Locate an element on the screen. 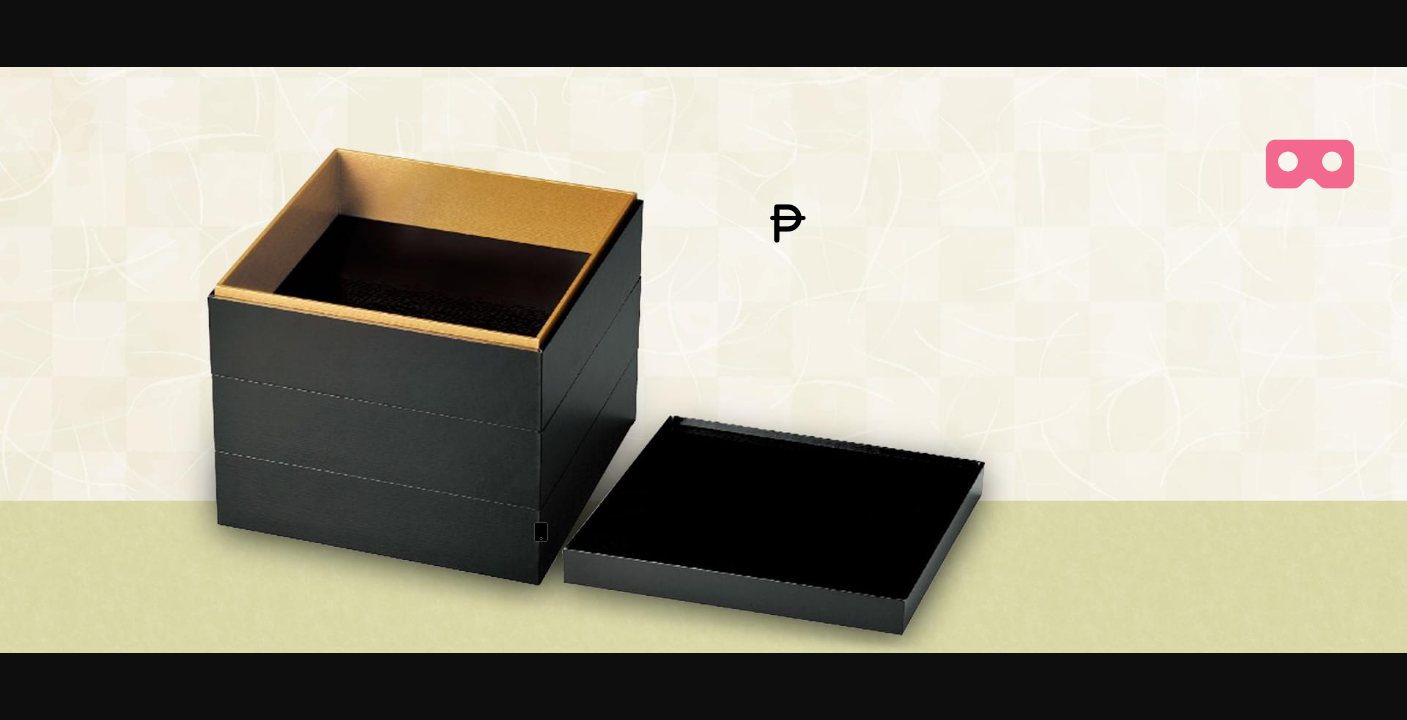 The height and width of the screenshot is (720, 1407). indicates mobile device or smartphone is located at coordinates (541, 532).